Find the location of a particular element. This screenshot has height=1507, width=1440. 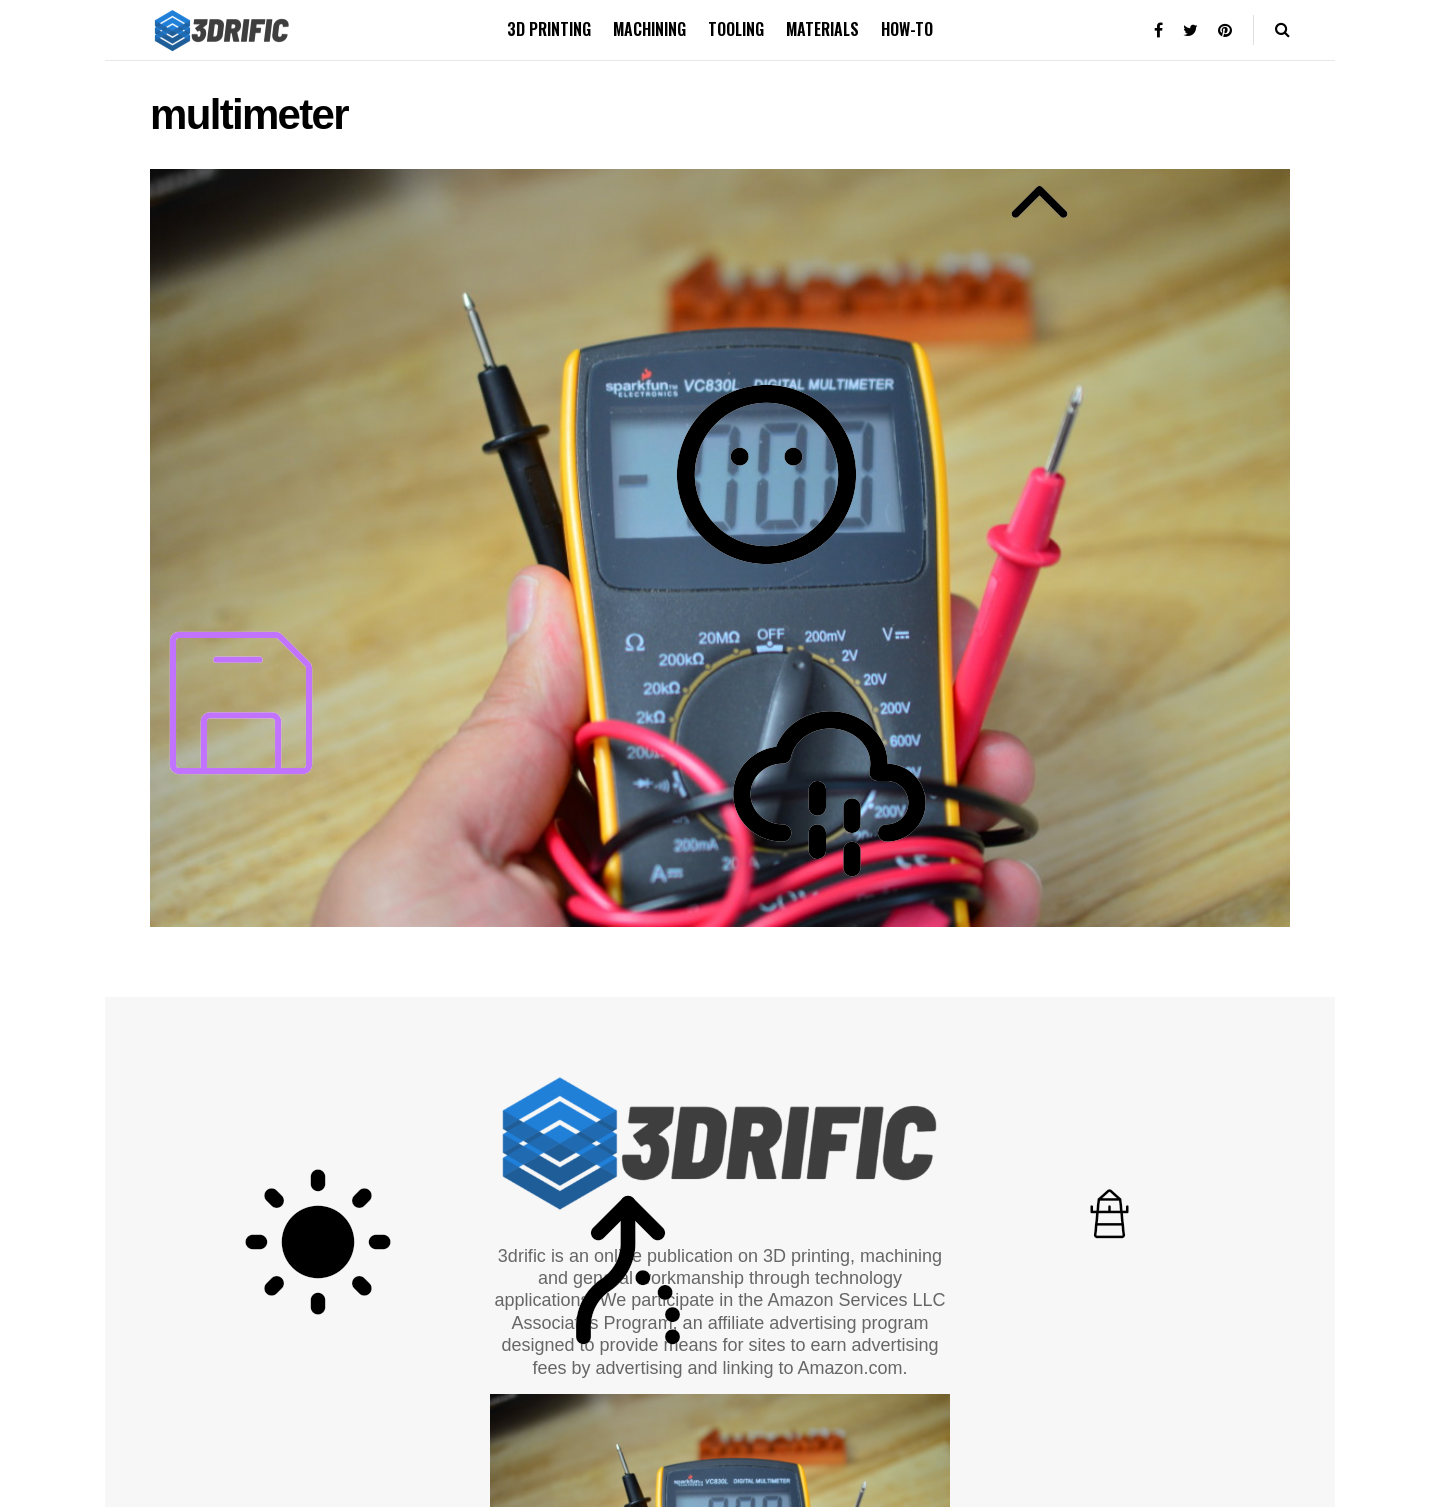

merge content from right into main branch is located at coordinates (628, 1270).